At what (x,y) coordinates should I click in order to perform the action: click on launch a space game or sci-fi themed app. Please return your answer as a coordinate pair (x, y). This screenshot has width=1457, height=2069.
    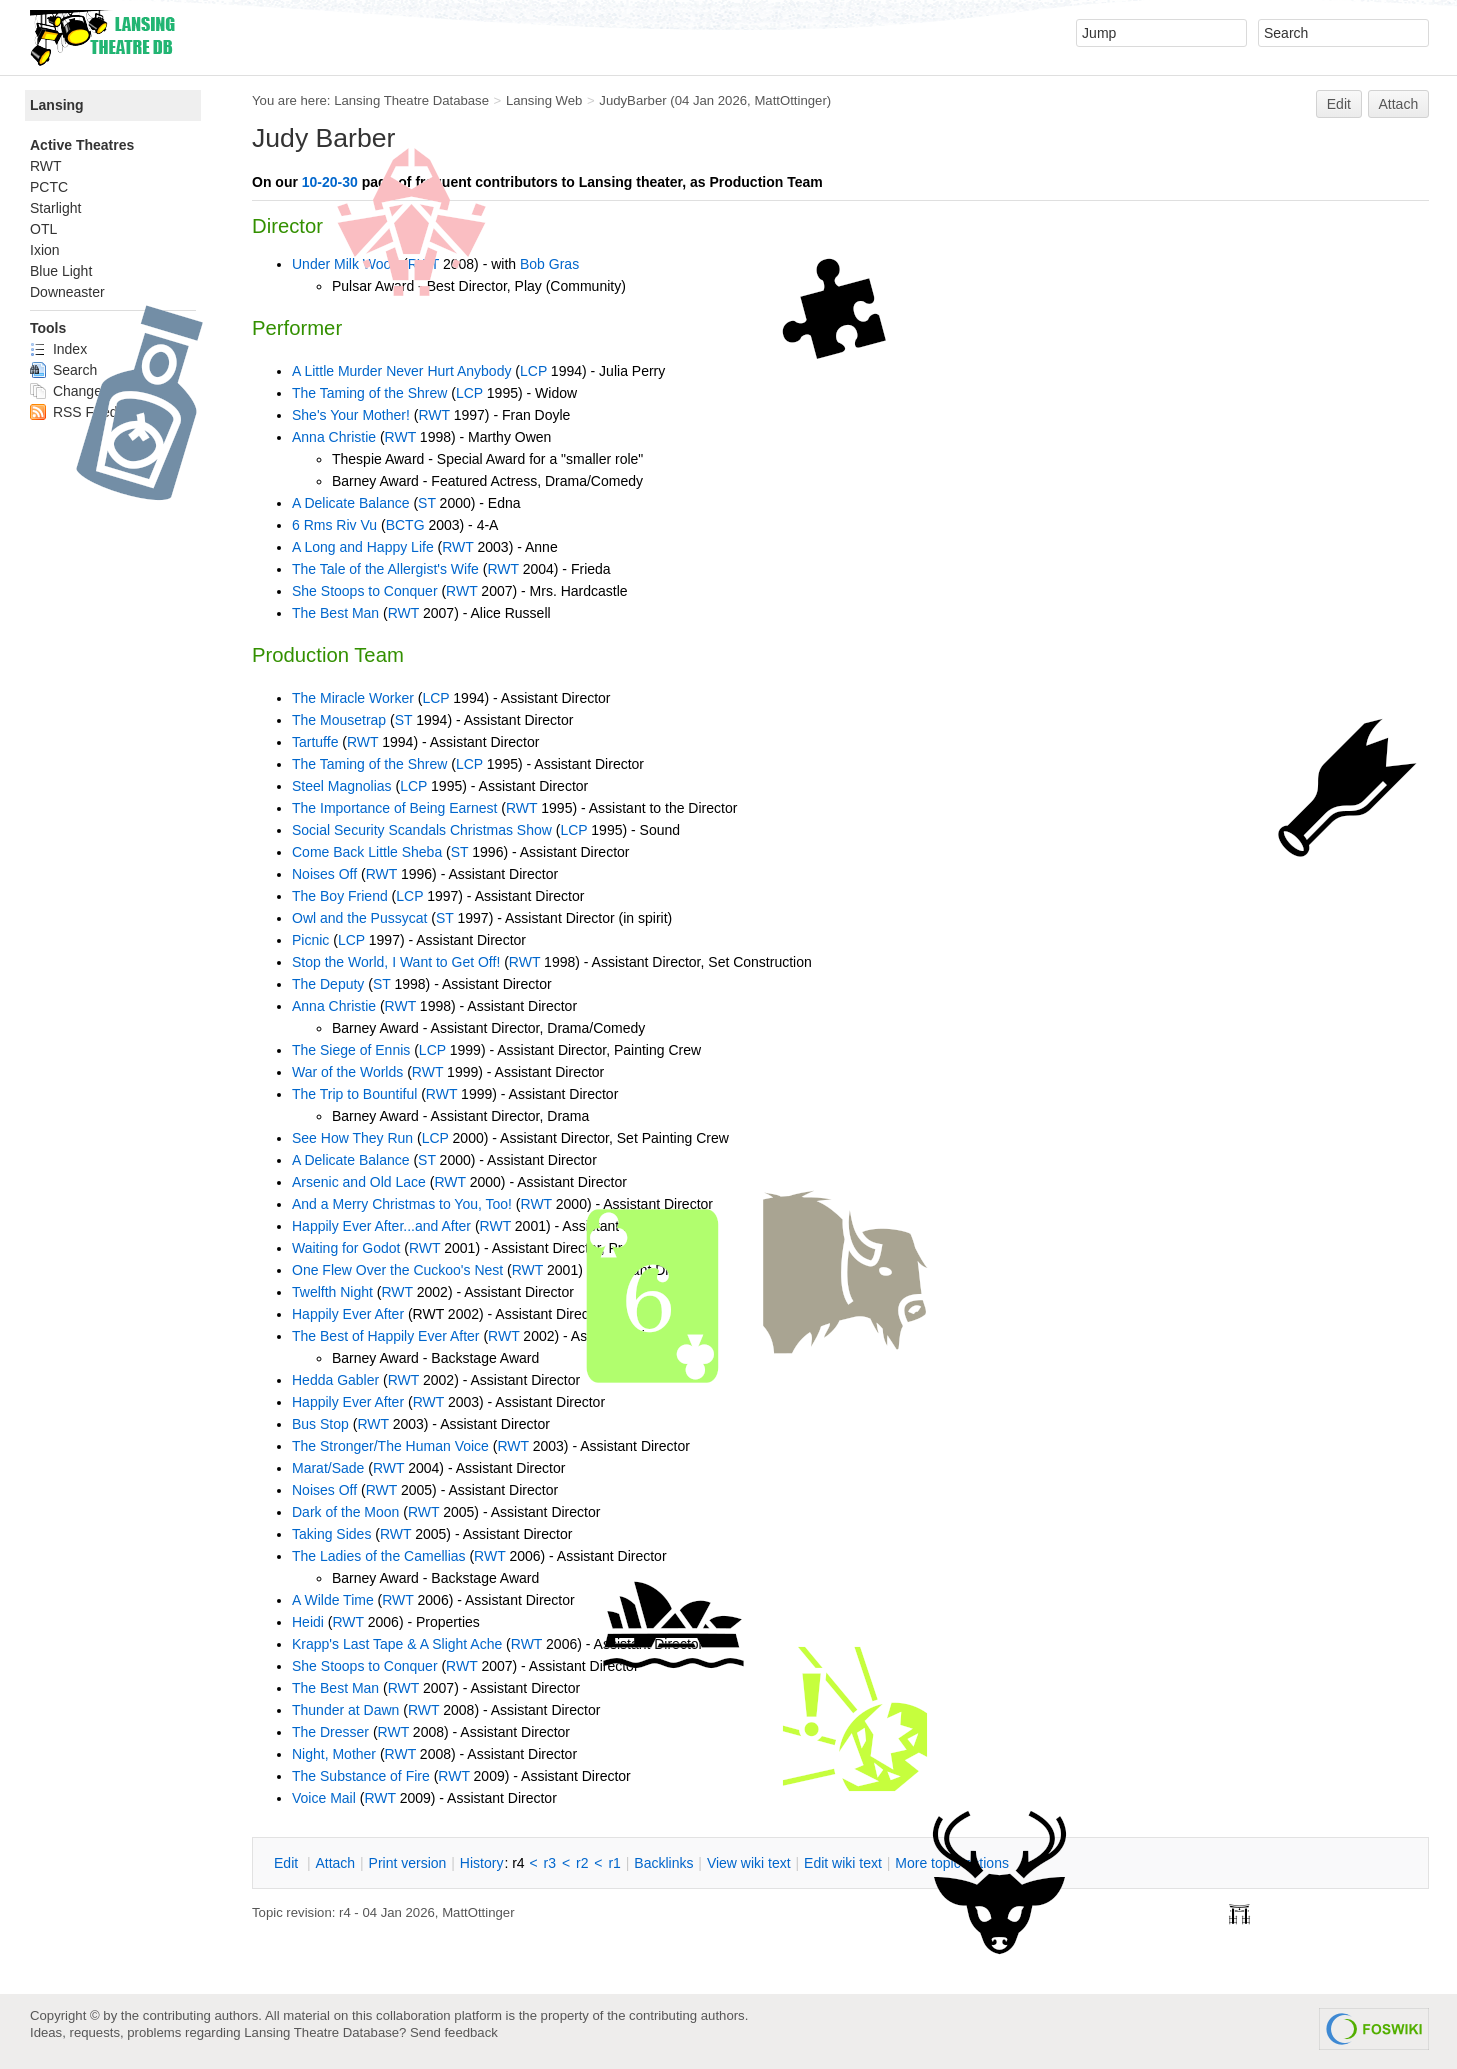
    Looking at the image, I should click on (411, 220).